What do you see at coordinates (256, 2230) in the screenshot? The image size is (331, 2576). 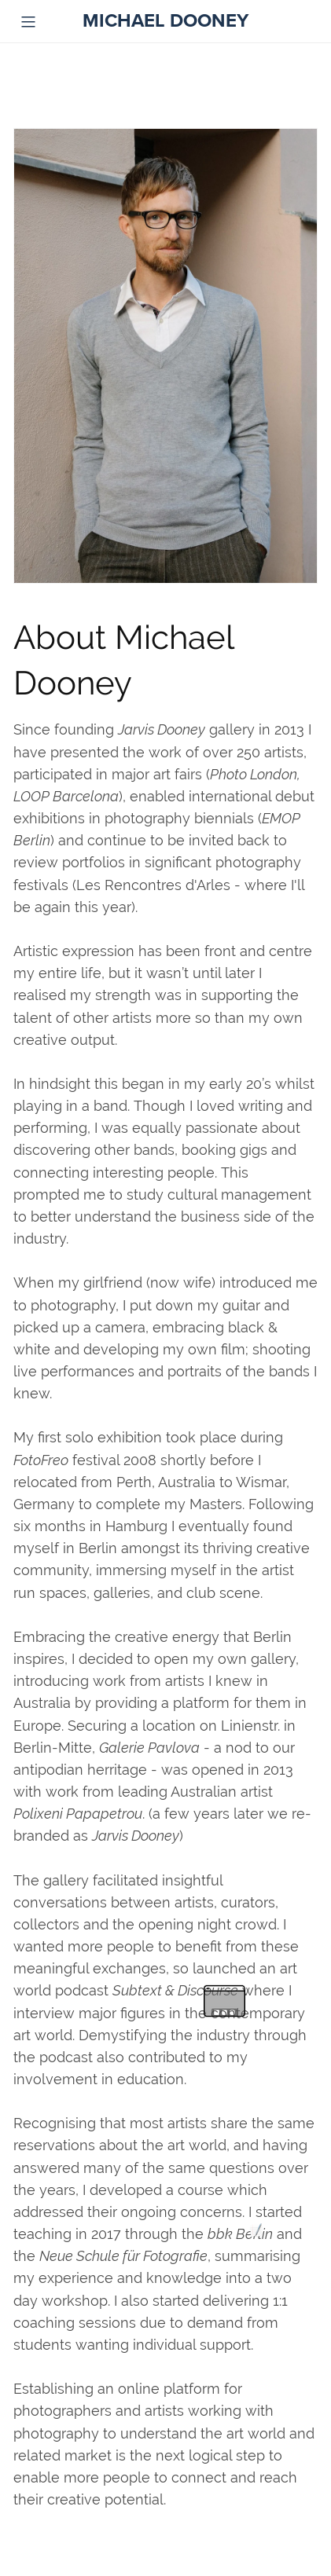 I see `open TextEdit to create or edit documents` at bounding box center [256, 2230].